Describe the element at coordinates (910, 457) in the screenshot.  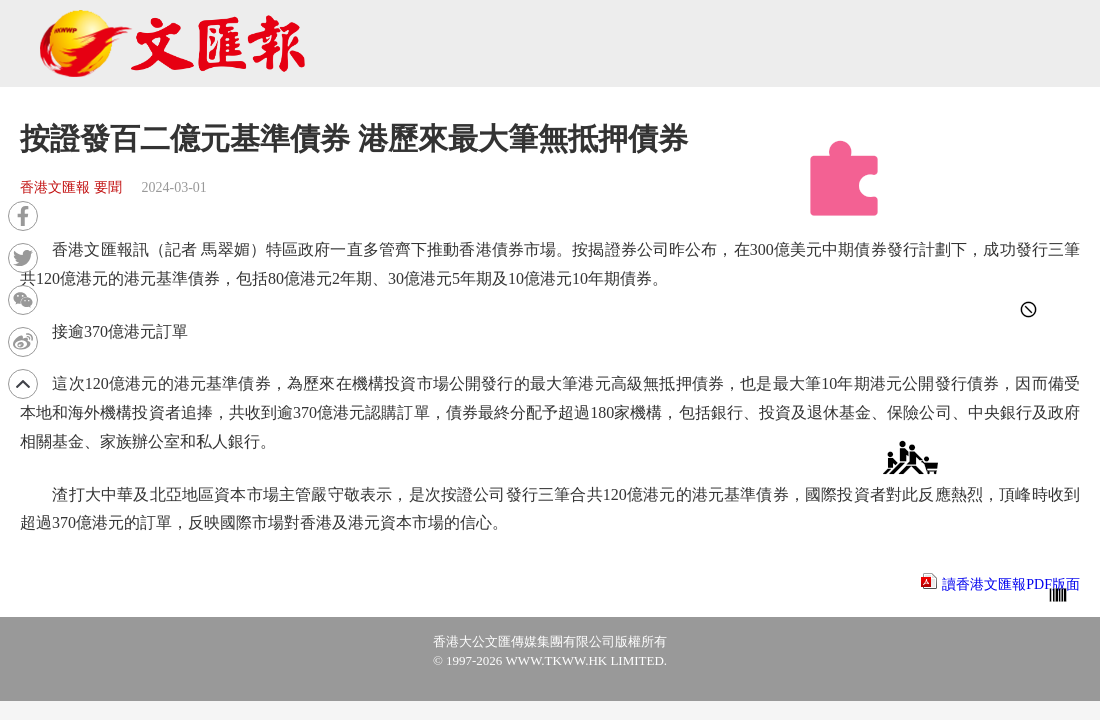
I see `open the Chedraui shopping app` at that location.